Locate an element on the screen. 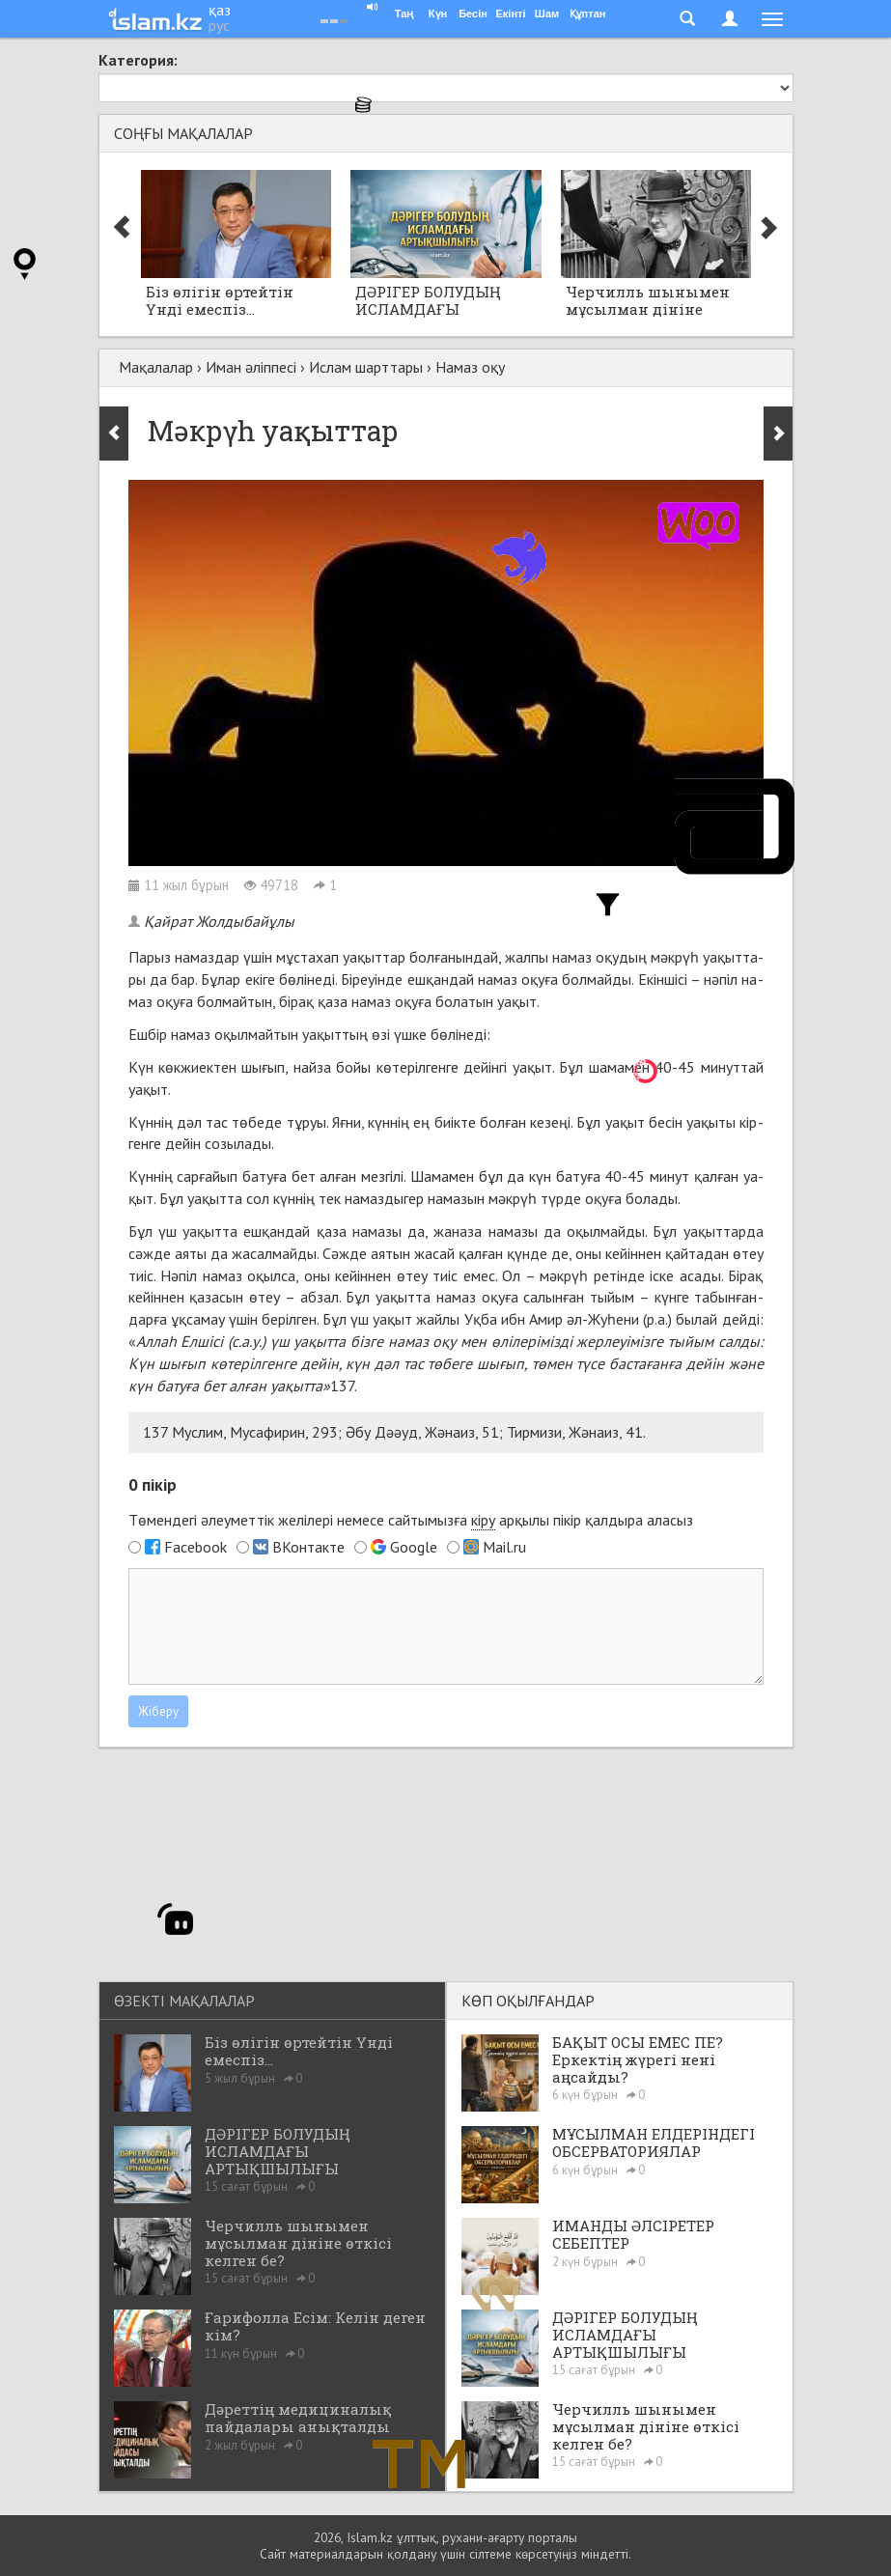  WooCommerce logo - access your online store dashboard is located at coordinates (698, 526).